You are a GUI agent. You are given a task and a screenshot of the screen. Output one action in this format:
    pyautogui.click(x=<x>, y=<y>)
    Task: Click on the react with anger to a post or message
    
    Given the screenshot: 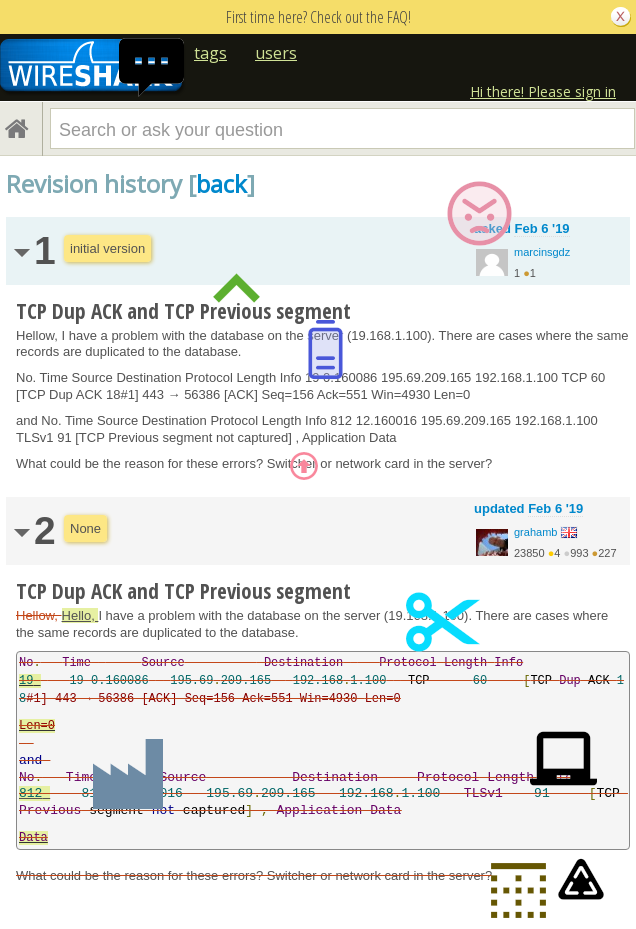 What is the action you would take?
    pyautogui.click(x=479, y=213)
    